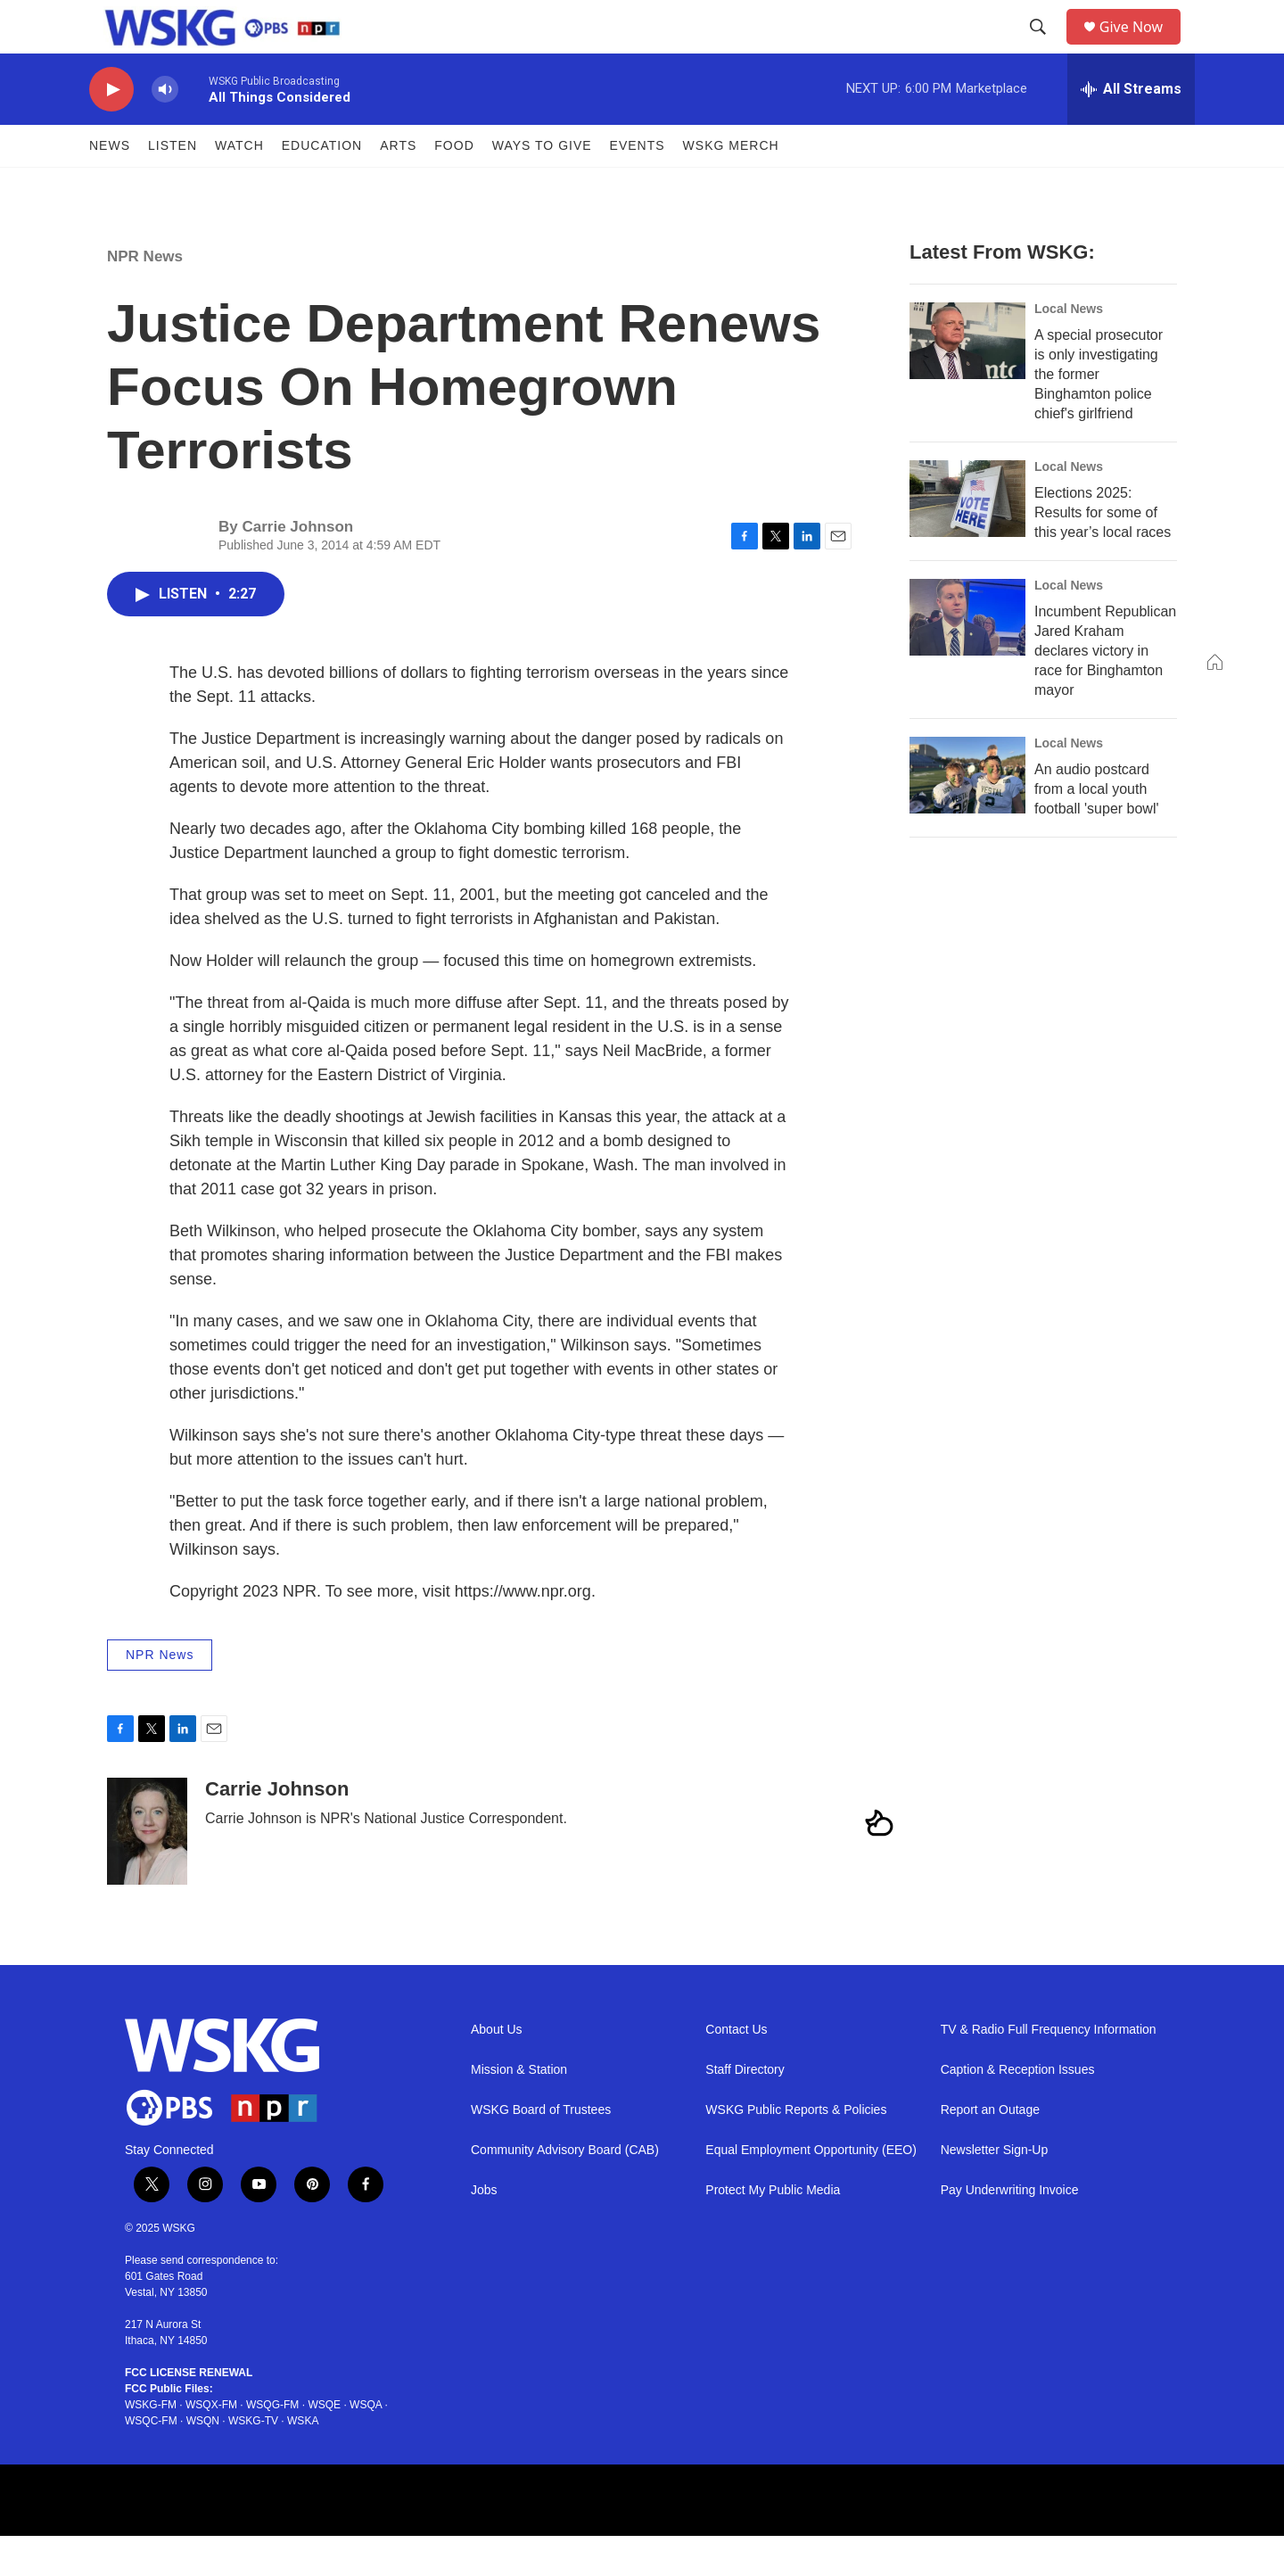 The width and height of the screenshot is (1284, 2576). Describe the element at coordinates (1214, 662) in the screenshot. I see `navigate to home screen` at that location.